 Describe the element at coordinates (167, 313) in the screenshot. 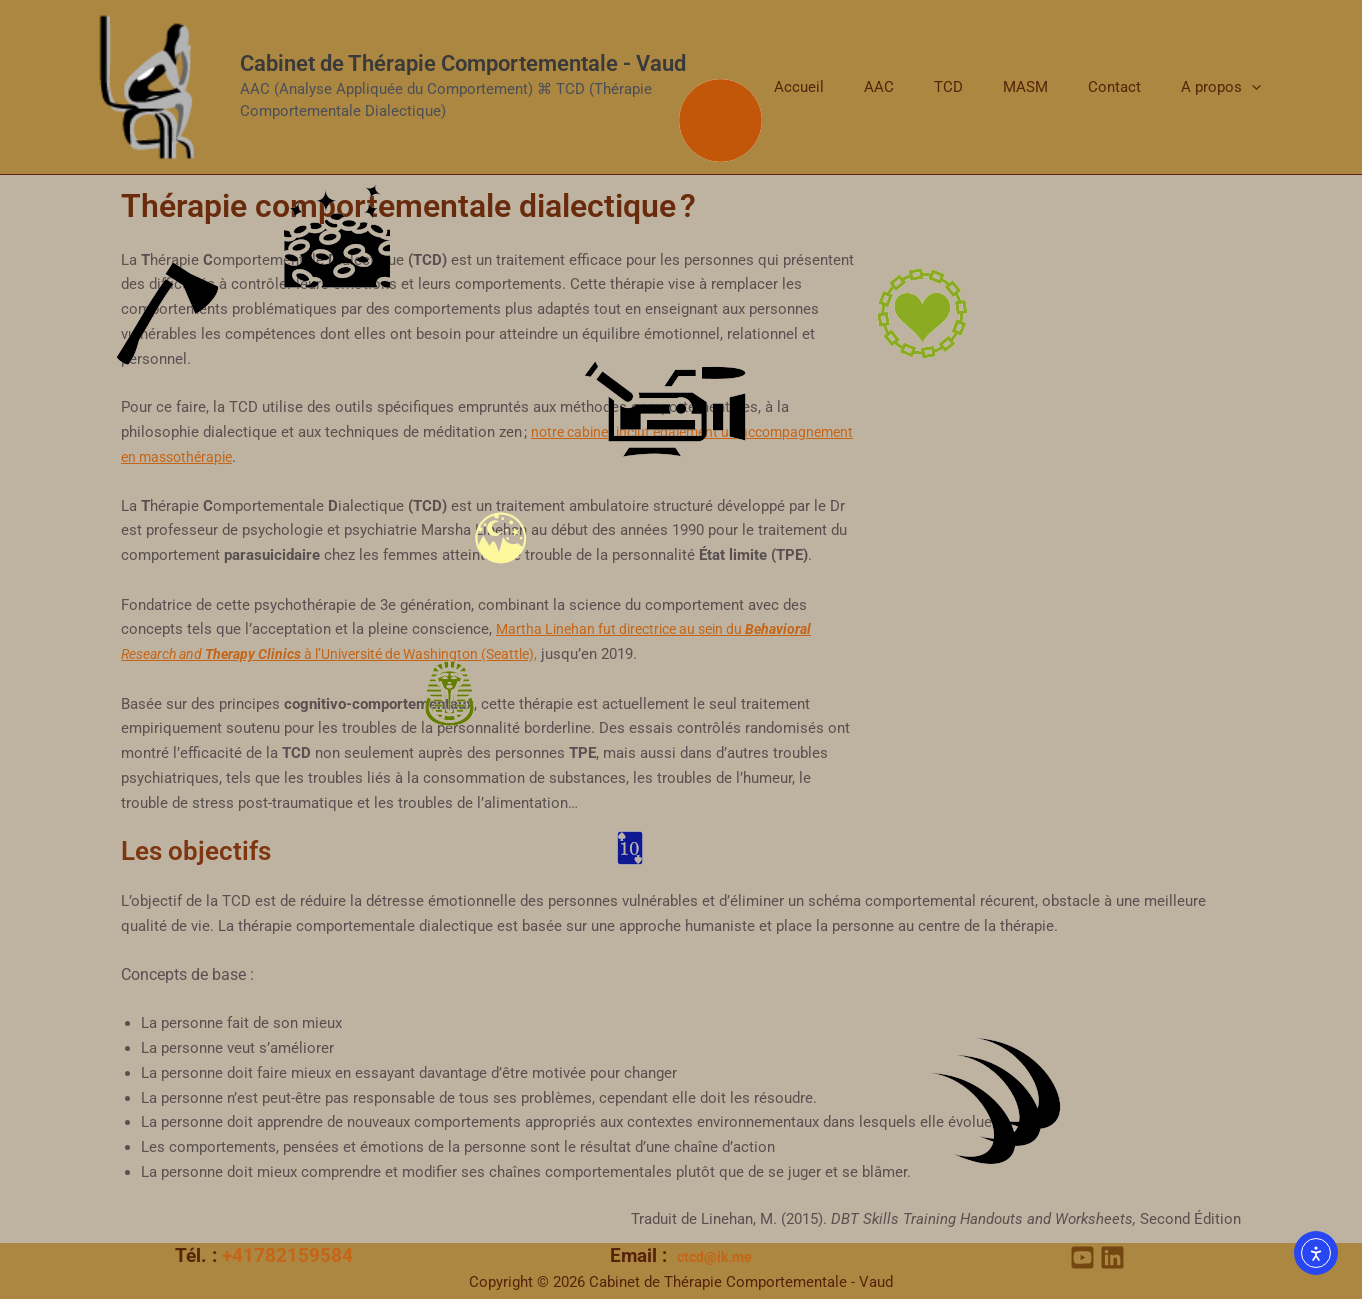

I see `equip hatchet tool or weapon` at that location.